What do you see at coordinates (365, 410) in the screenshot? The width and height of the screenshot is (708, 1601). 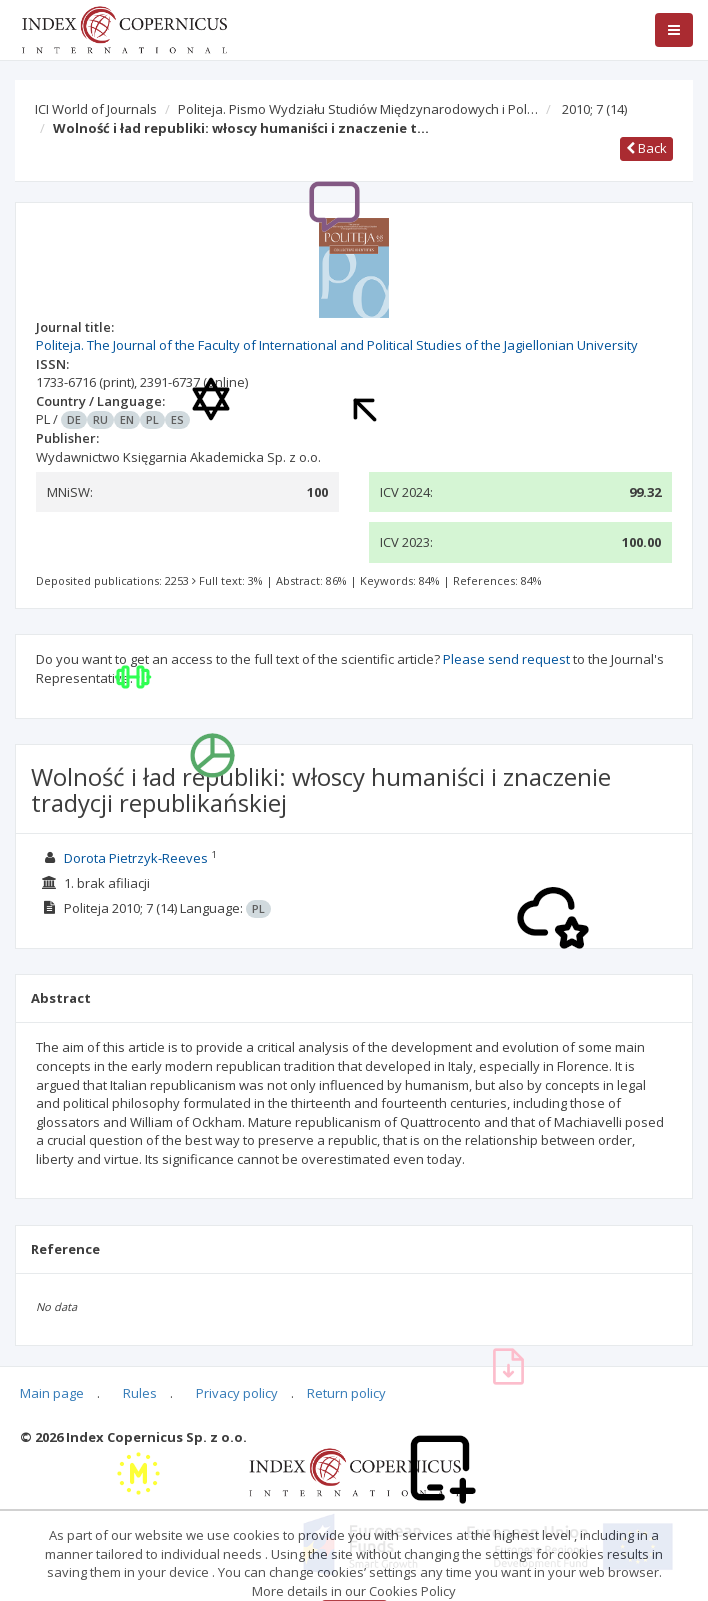 I see `navigate back to previous screen` at bounding box center [365, 410].